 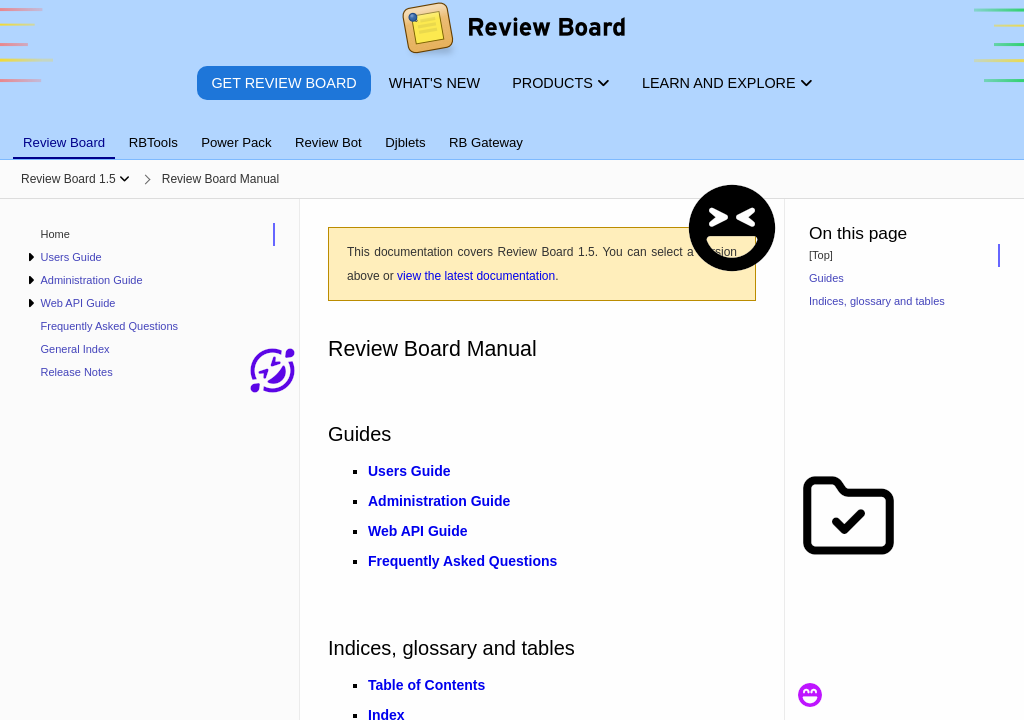 I want to click on folder successfully verified or validated, so click(x=848, y=517).